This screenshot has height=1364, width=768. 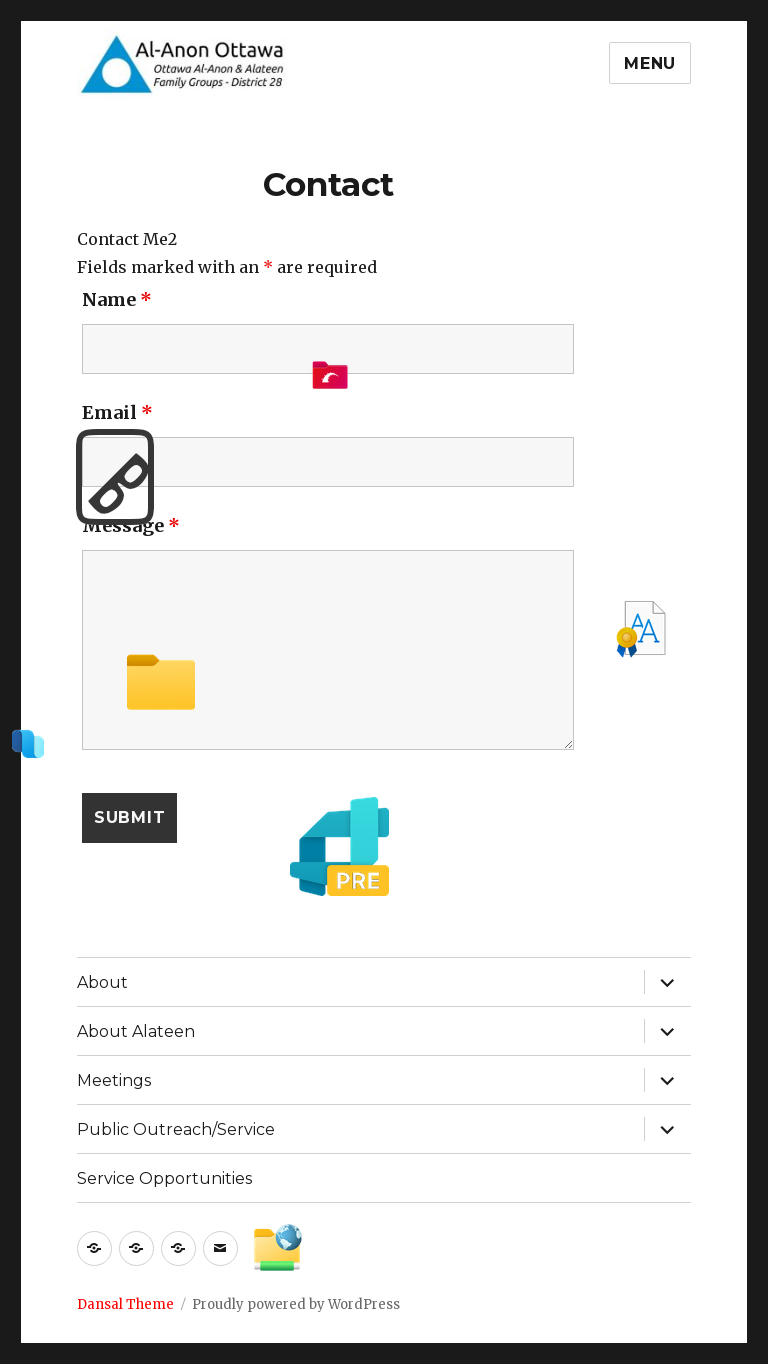 What do you see at coordinates (161, 683) in the screenshot?
I see `open a folder to view its contents` at bounding box center [161, 683].